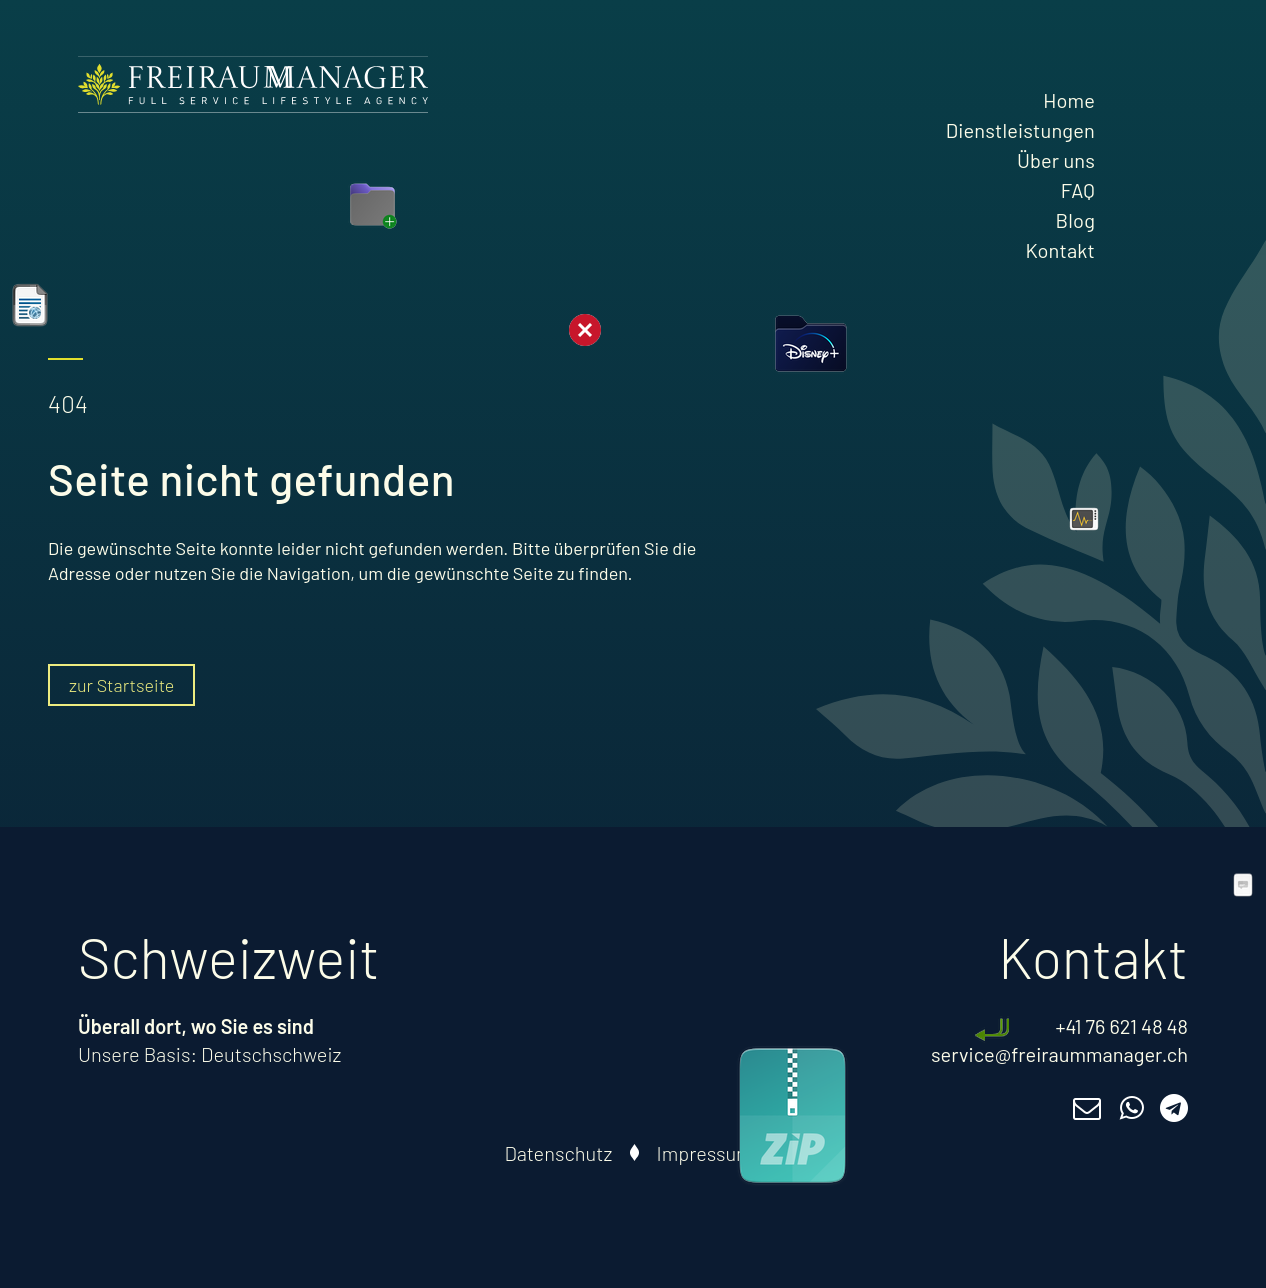 The width and height of the screenshot is (1266, 1288). I want to click on open a compressed zip archive, so click(792, 1115).